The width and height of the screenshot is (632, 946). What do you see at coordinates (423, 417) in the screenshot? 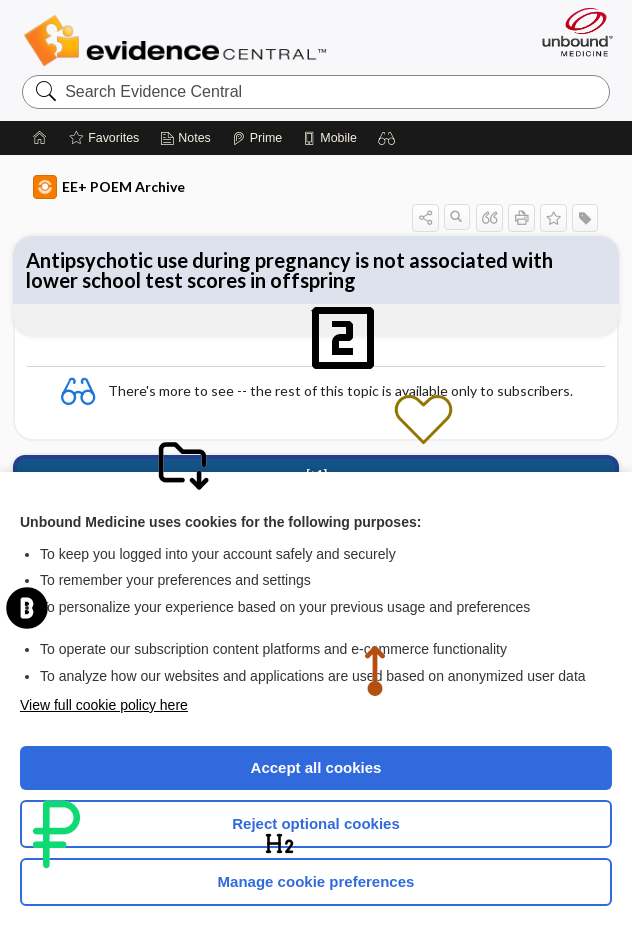
I see `add to favorites` at bounding box center [423, 417].